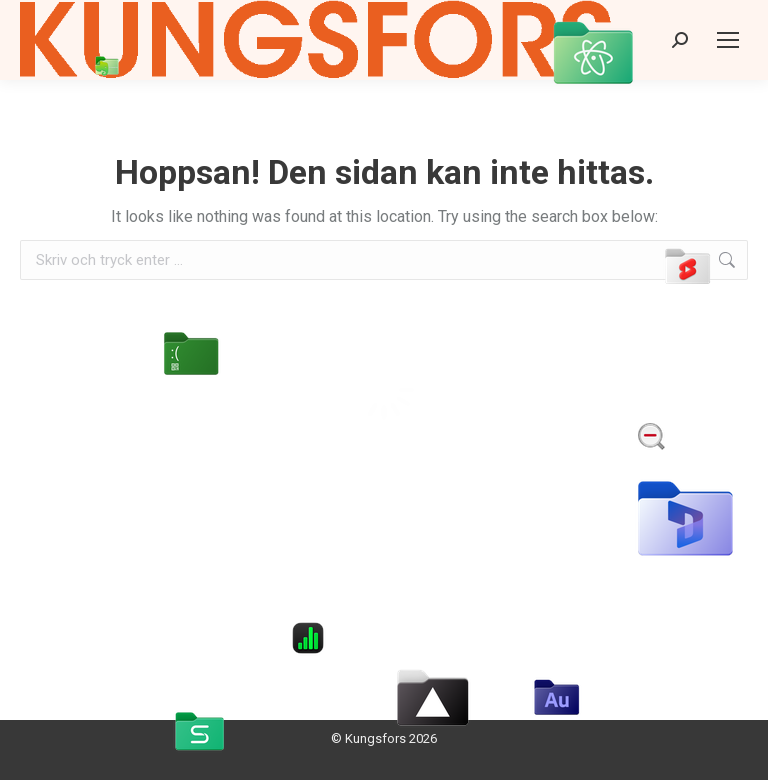 Image resolution: width=768 pixels, height=780 pixels. I want to click on open apple numbers spreadsheet app, so click(308, 638).